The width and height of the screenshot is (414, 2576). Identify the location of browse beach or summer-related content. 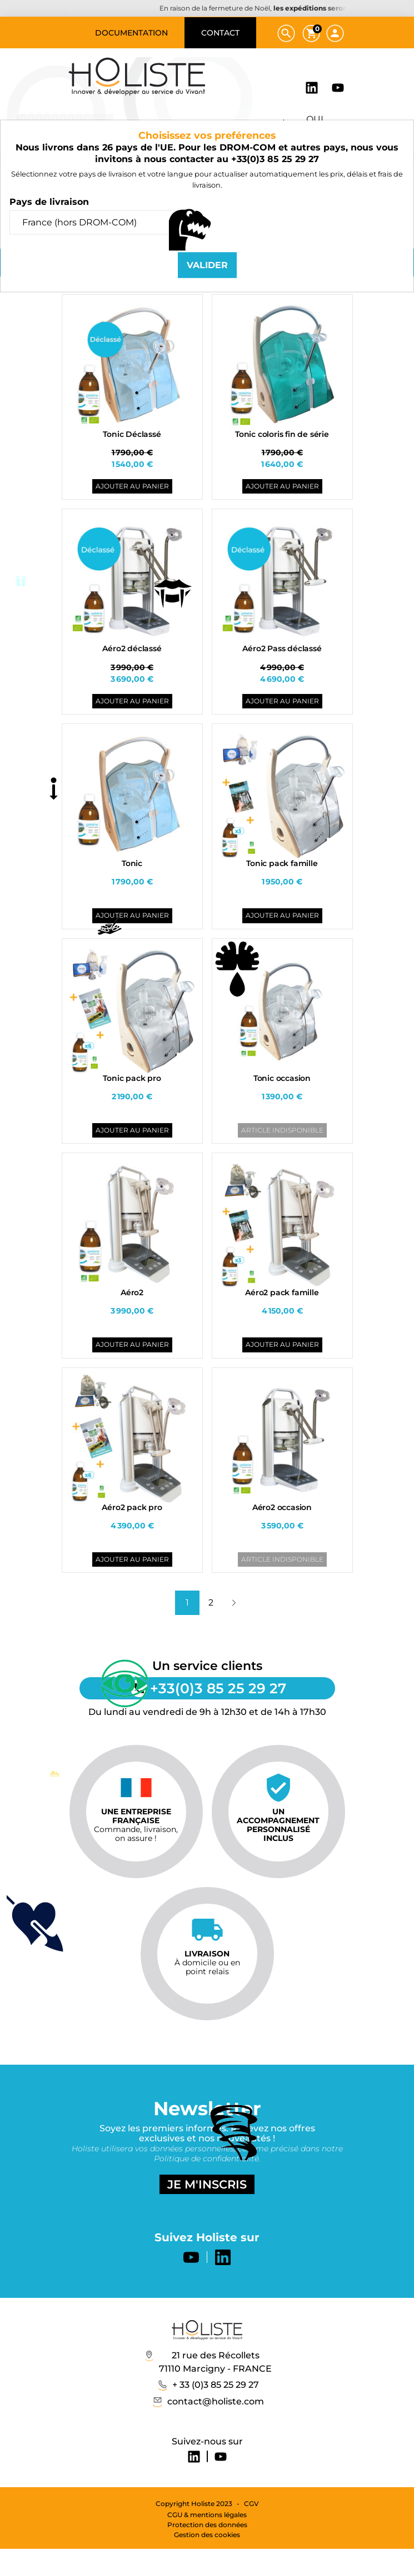
(21, 581).